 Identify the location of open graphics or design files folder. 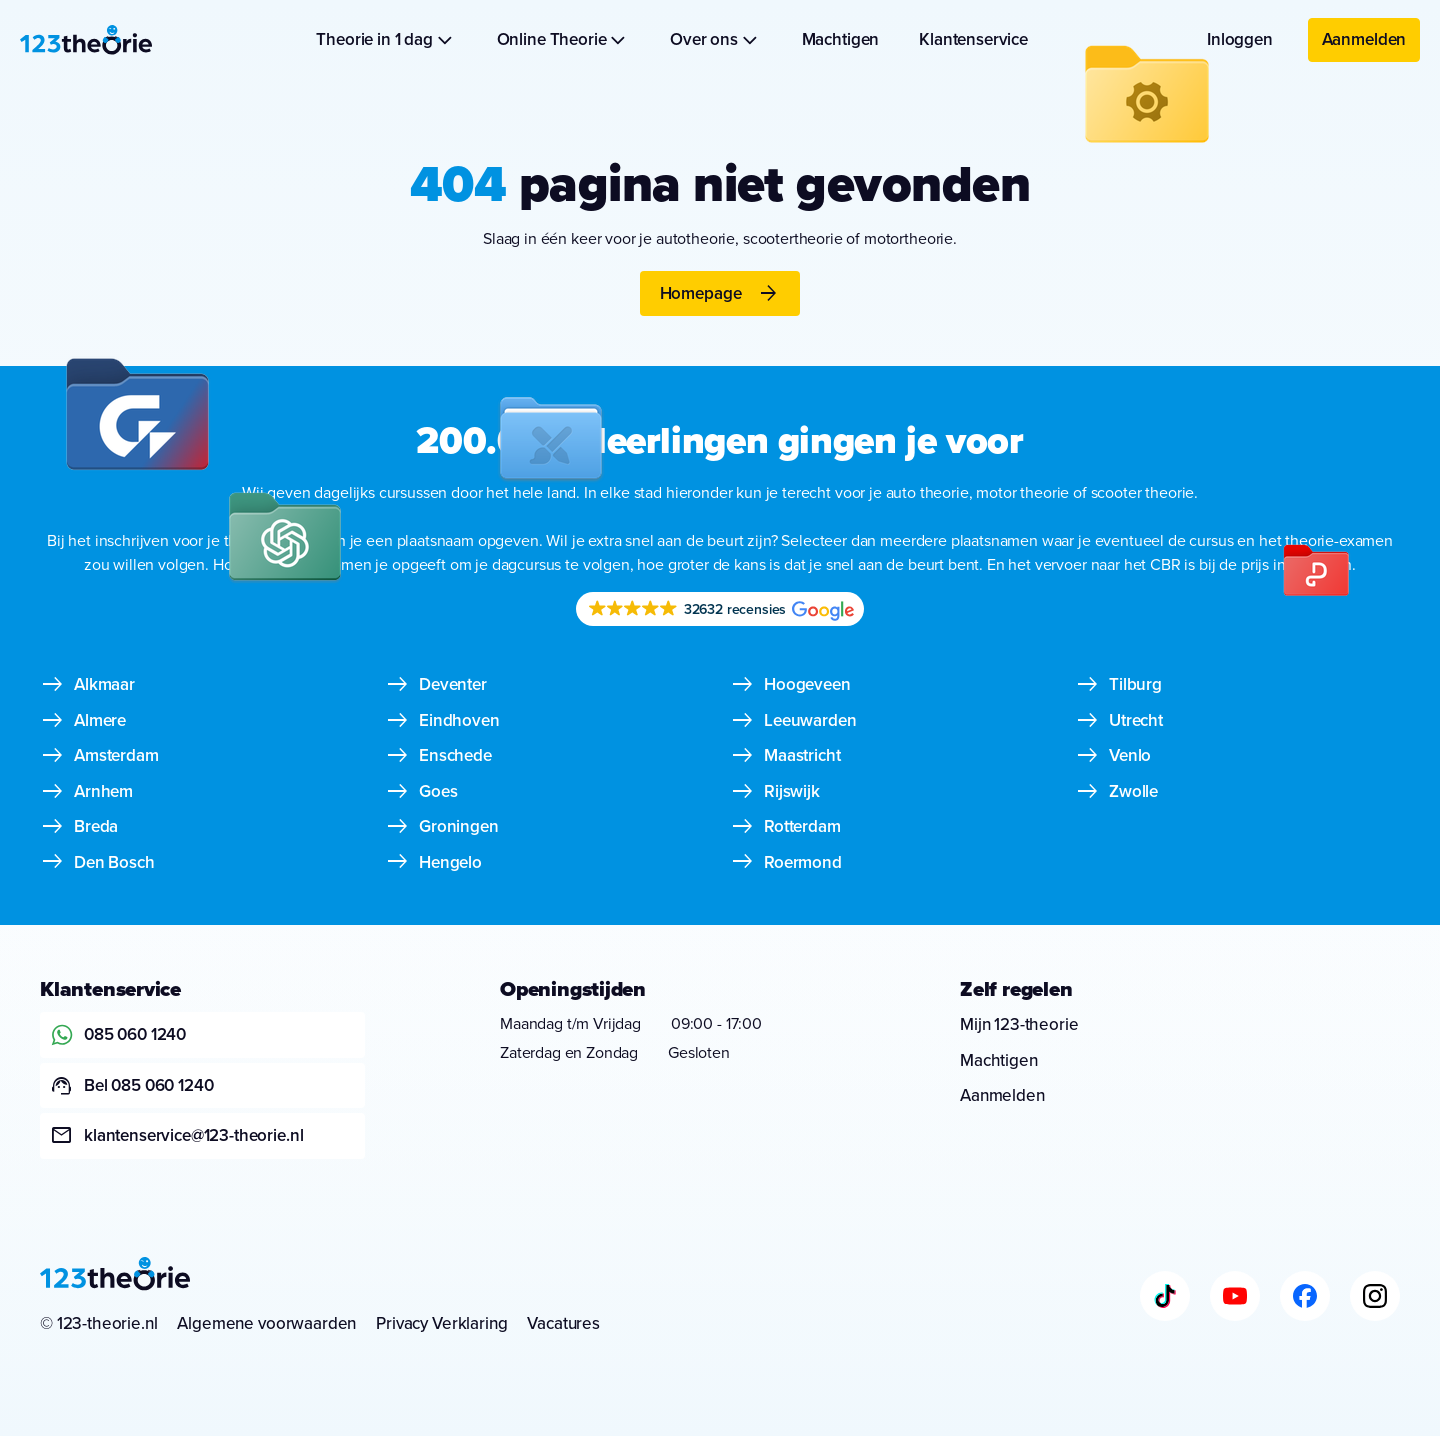
(551, 438).